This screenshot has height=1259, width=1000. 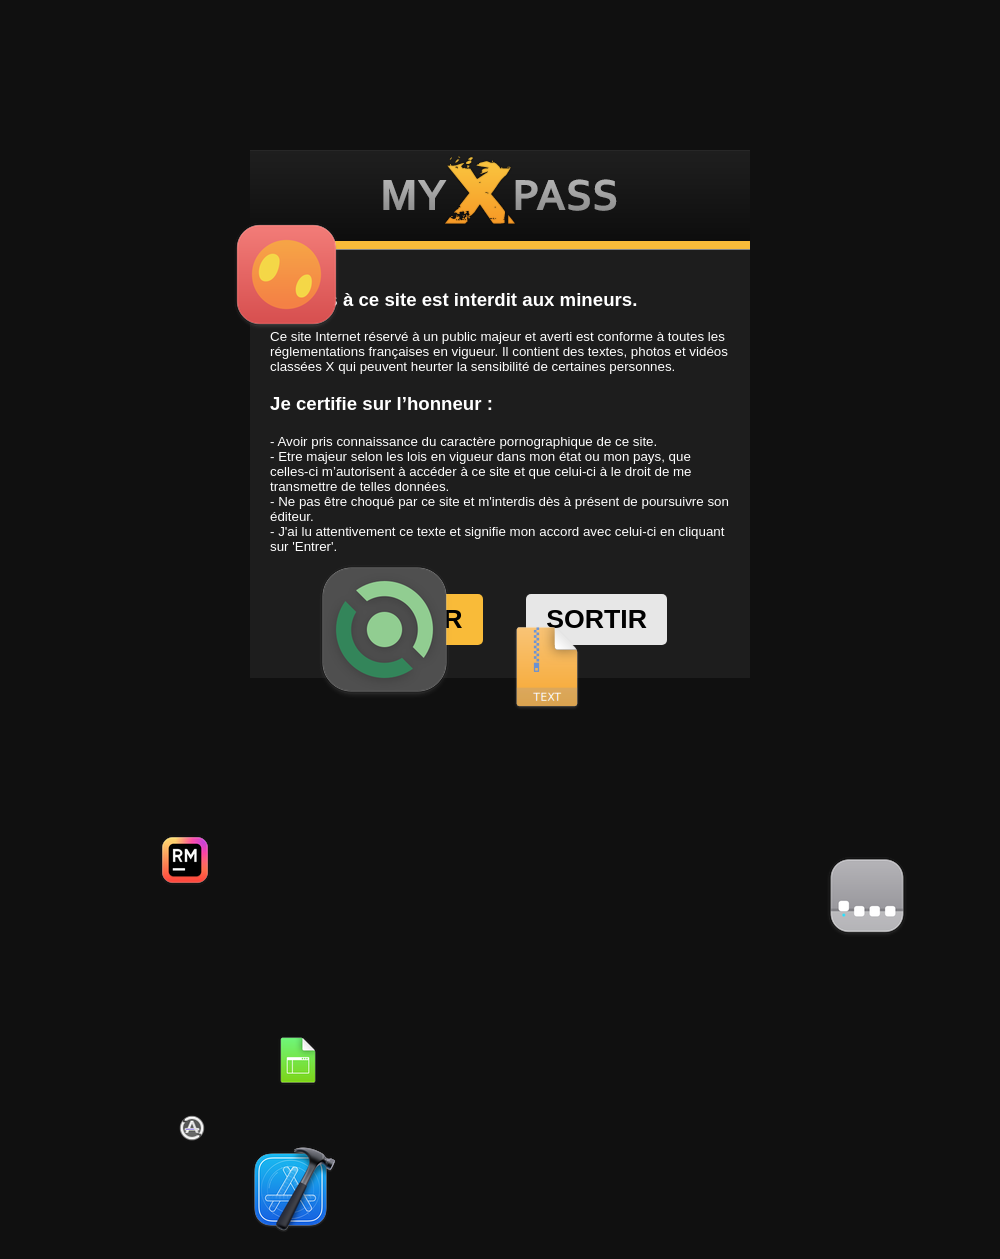 What do you see at coordinates (384, 629) in the screenshot?
I see `open the void linux application` at bounding box center [384, 629].